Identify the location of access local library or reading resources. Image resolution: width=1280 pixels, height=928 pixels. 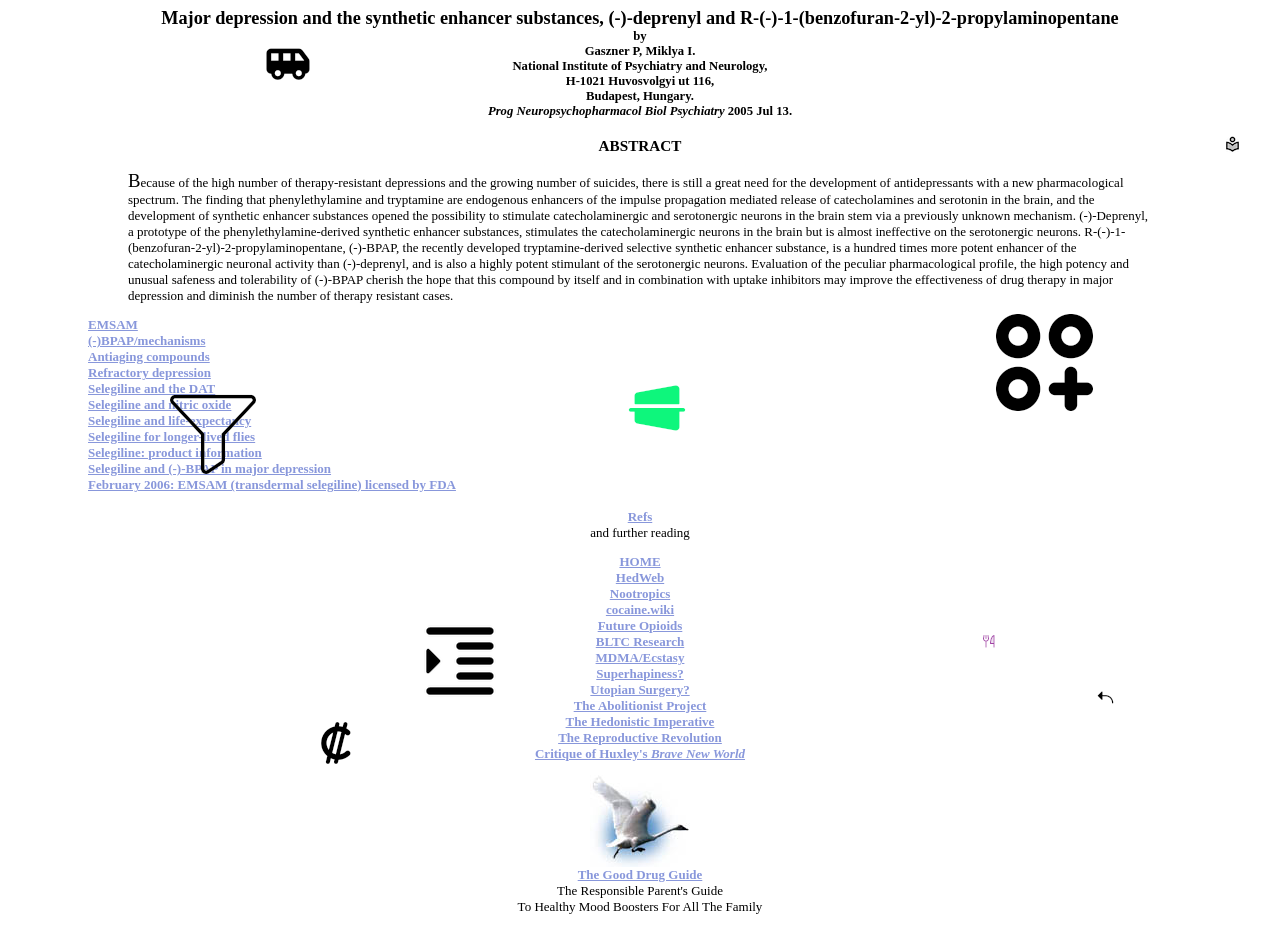
(1232, 144).